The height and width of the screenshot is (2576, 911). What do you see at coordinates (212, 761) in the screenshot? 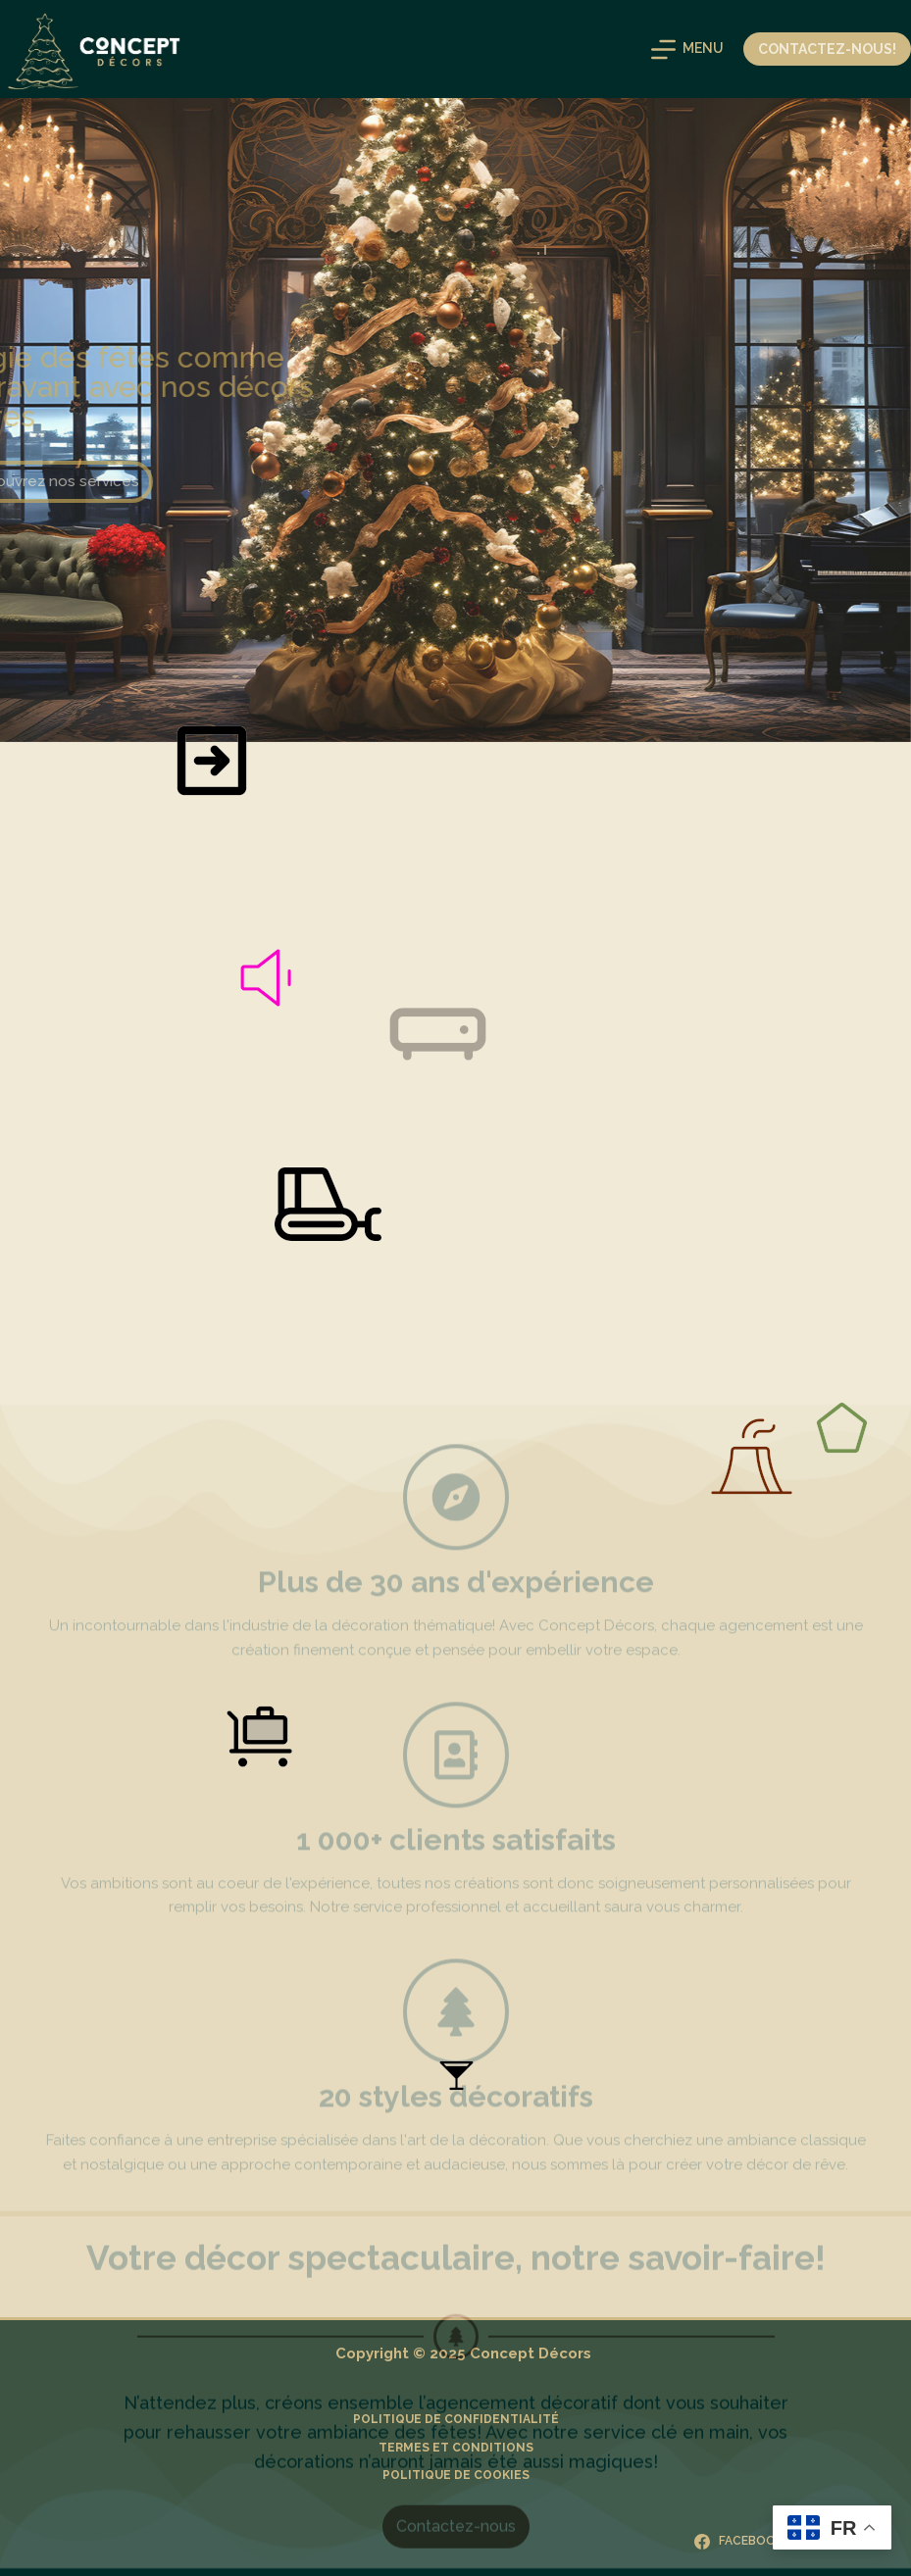
I see `navigate to the next screen or step` at bounding box center [212, 761].